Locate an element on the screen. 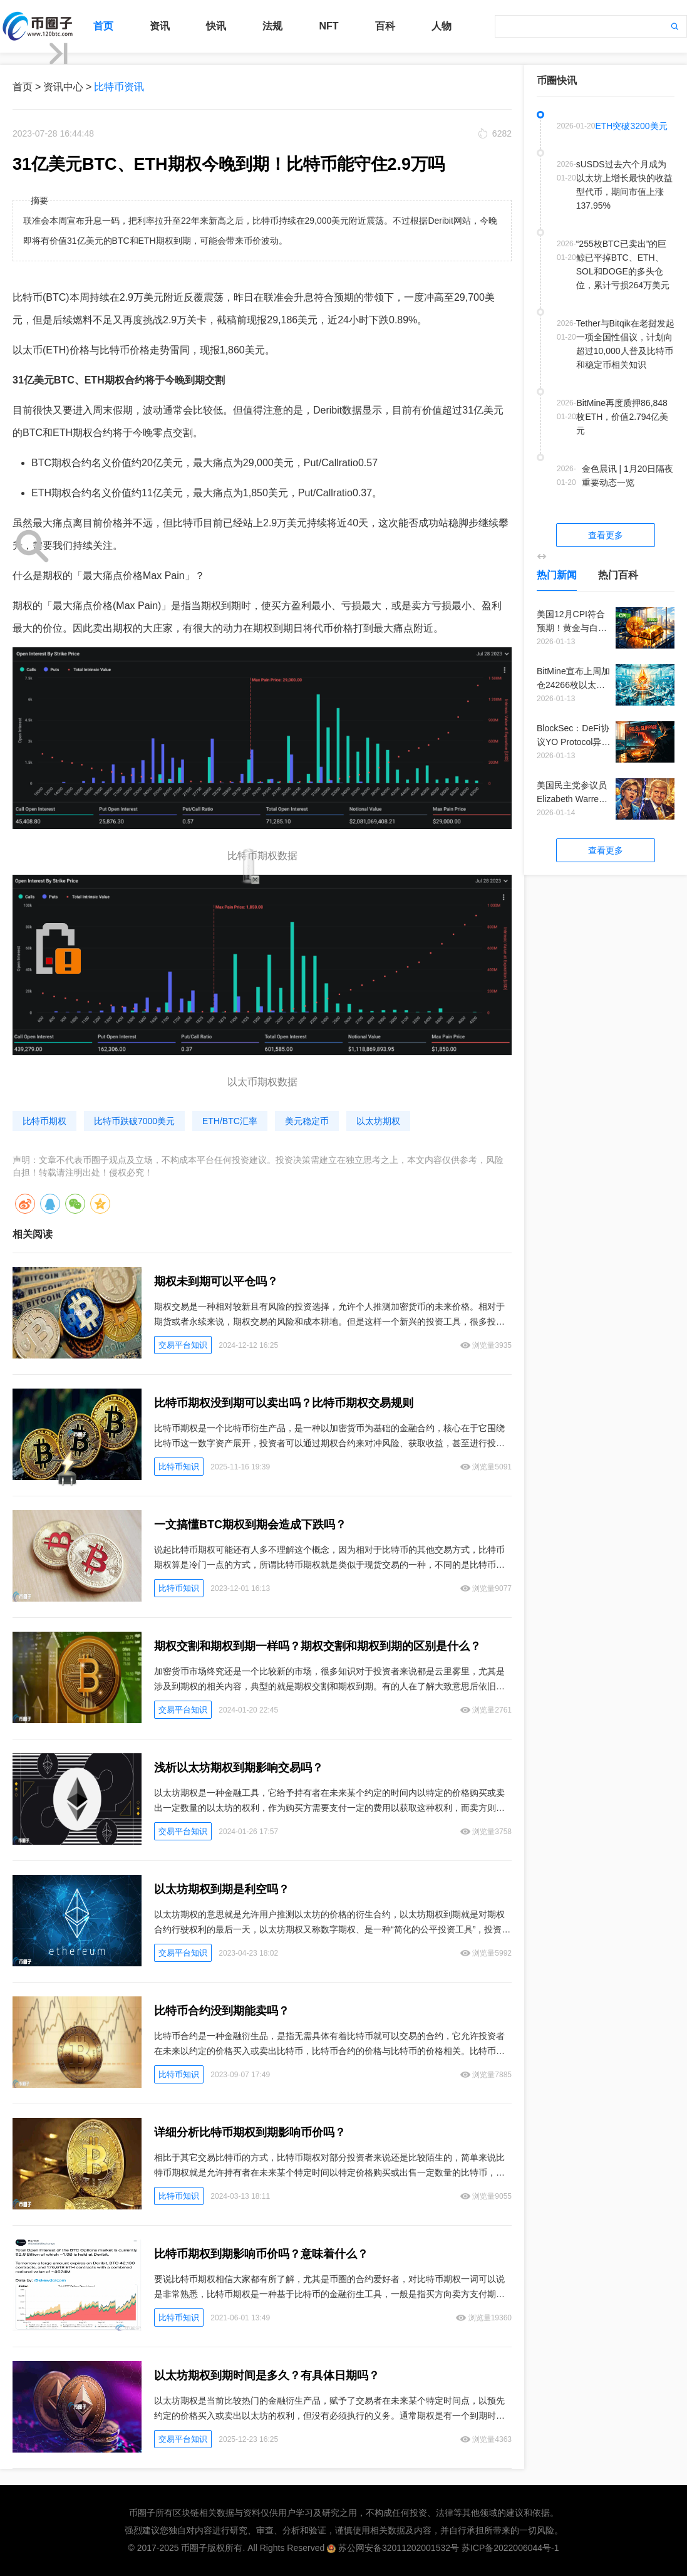  indicates device is connected to power adapter is located at coordinates (66, 1468).